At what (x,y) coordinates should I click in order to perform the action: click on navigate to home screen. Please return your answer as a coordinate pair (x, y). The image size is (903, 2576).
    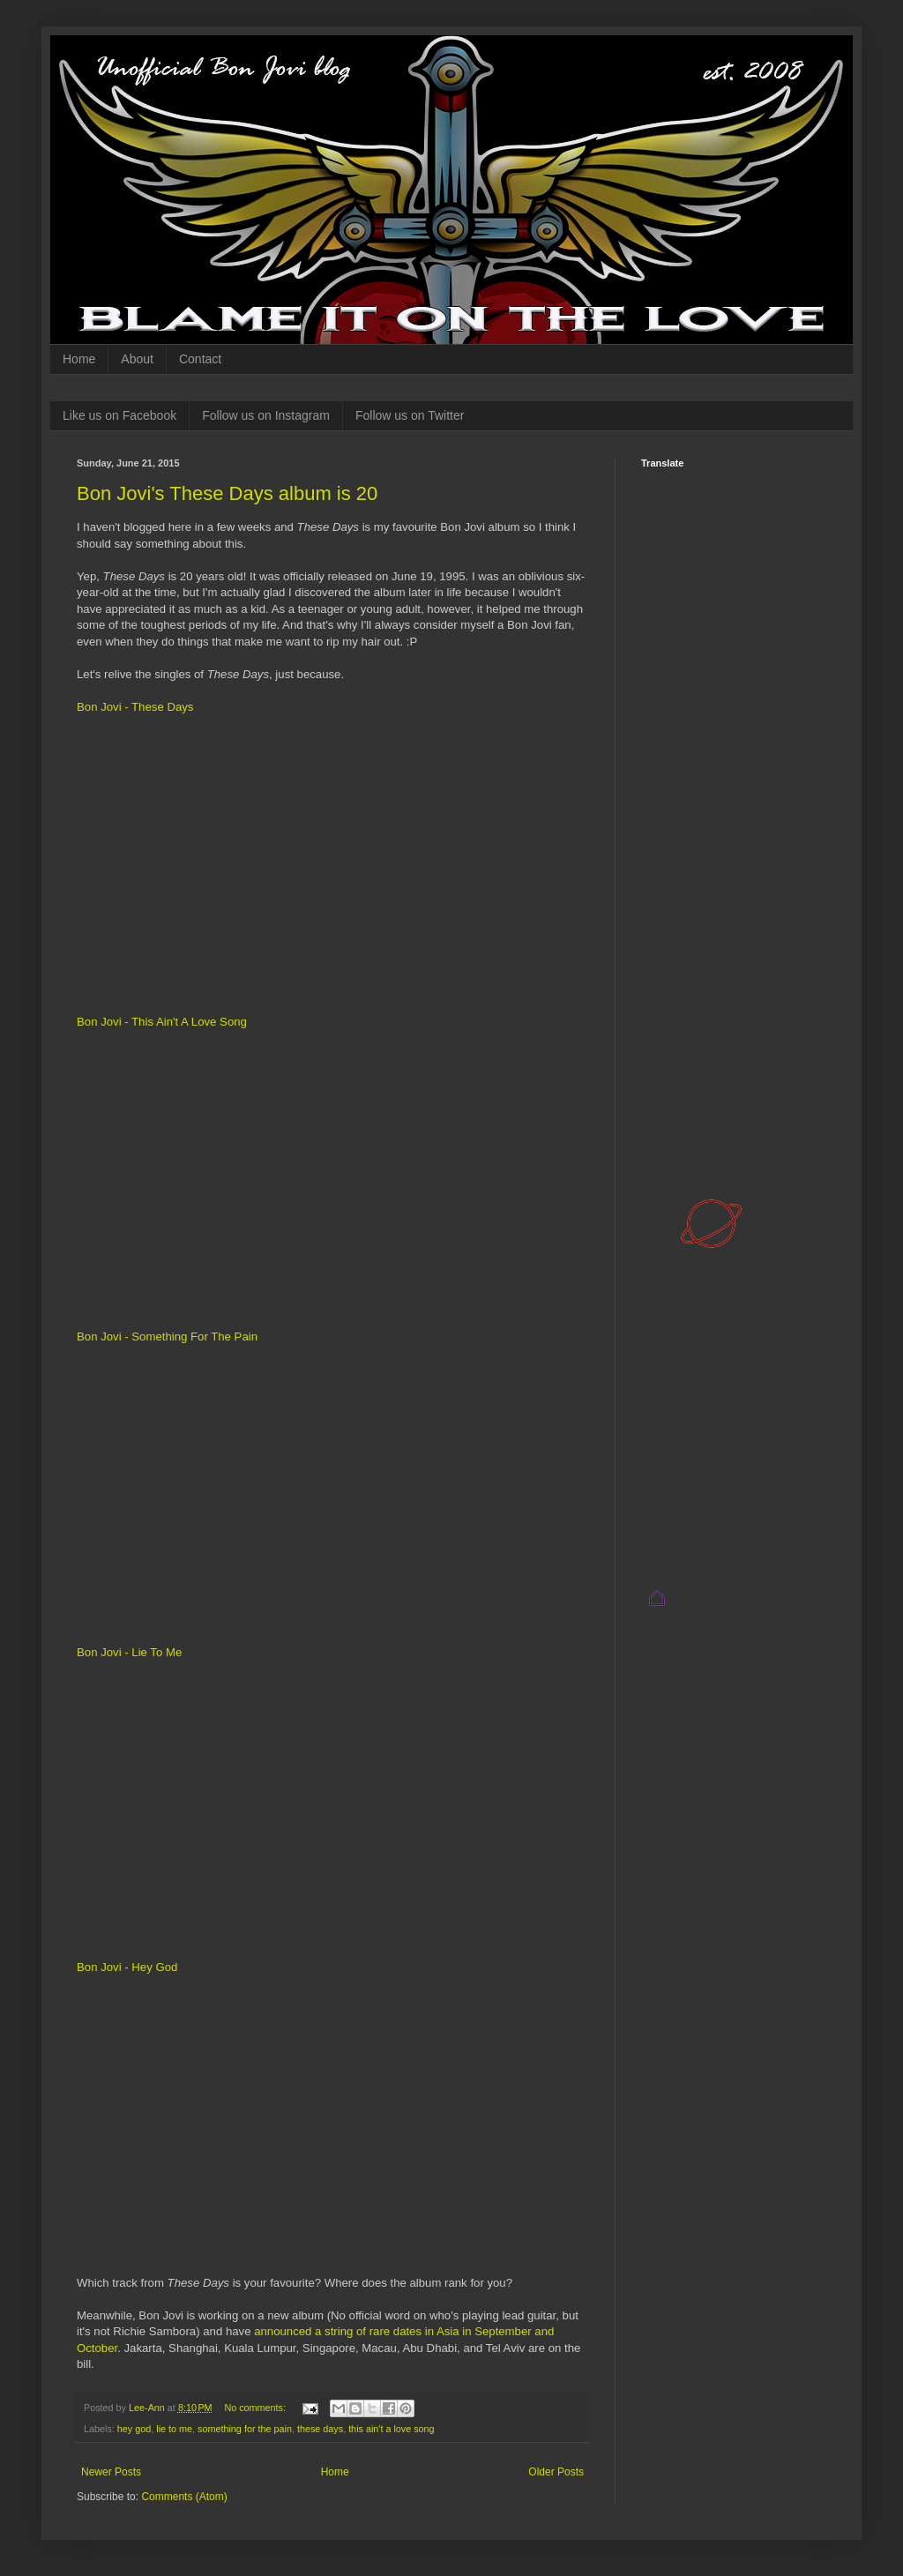
    Looking at the image, I should click on (657, 1598).